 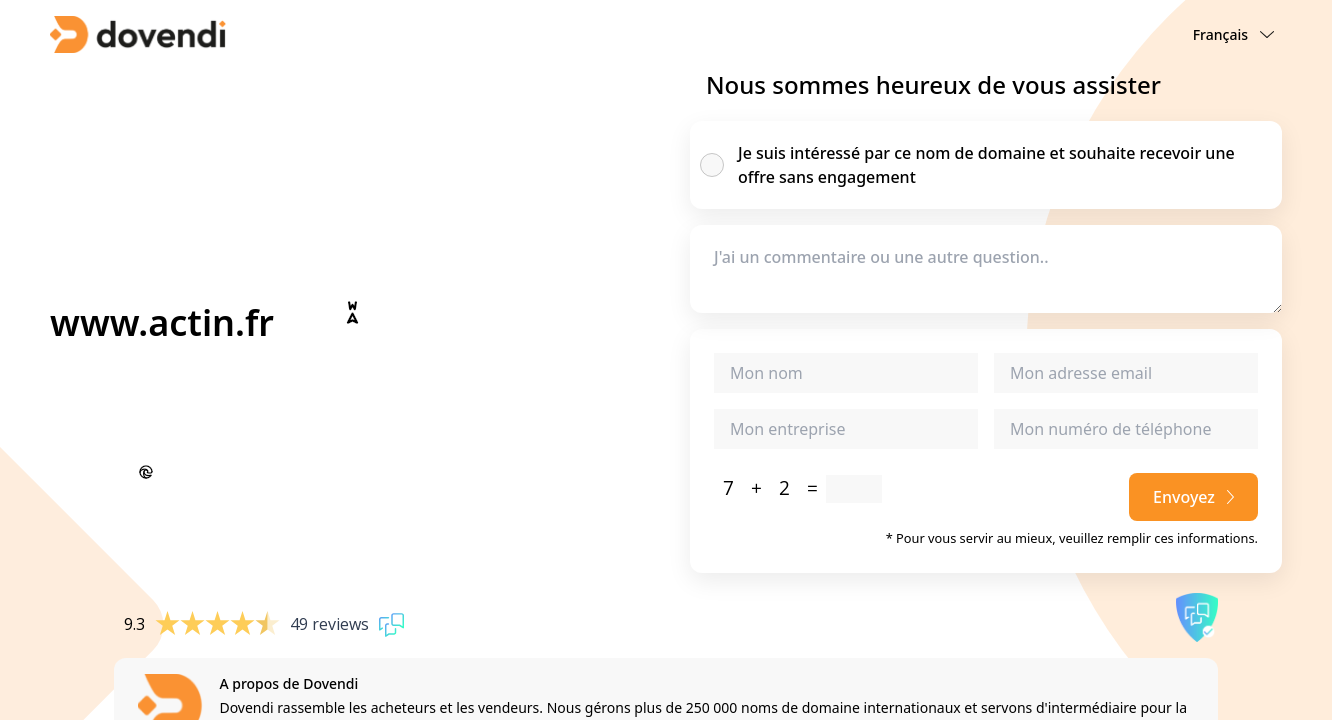 What do you see at coordinates (352, 312) in the screenshot?
I see `navigate west` at bounding box center [352, 312].